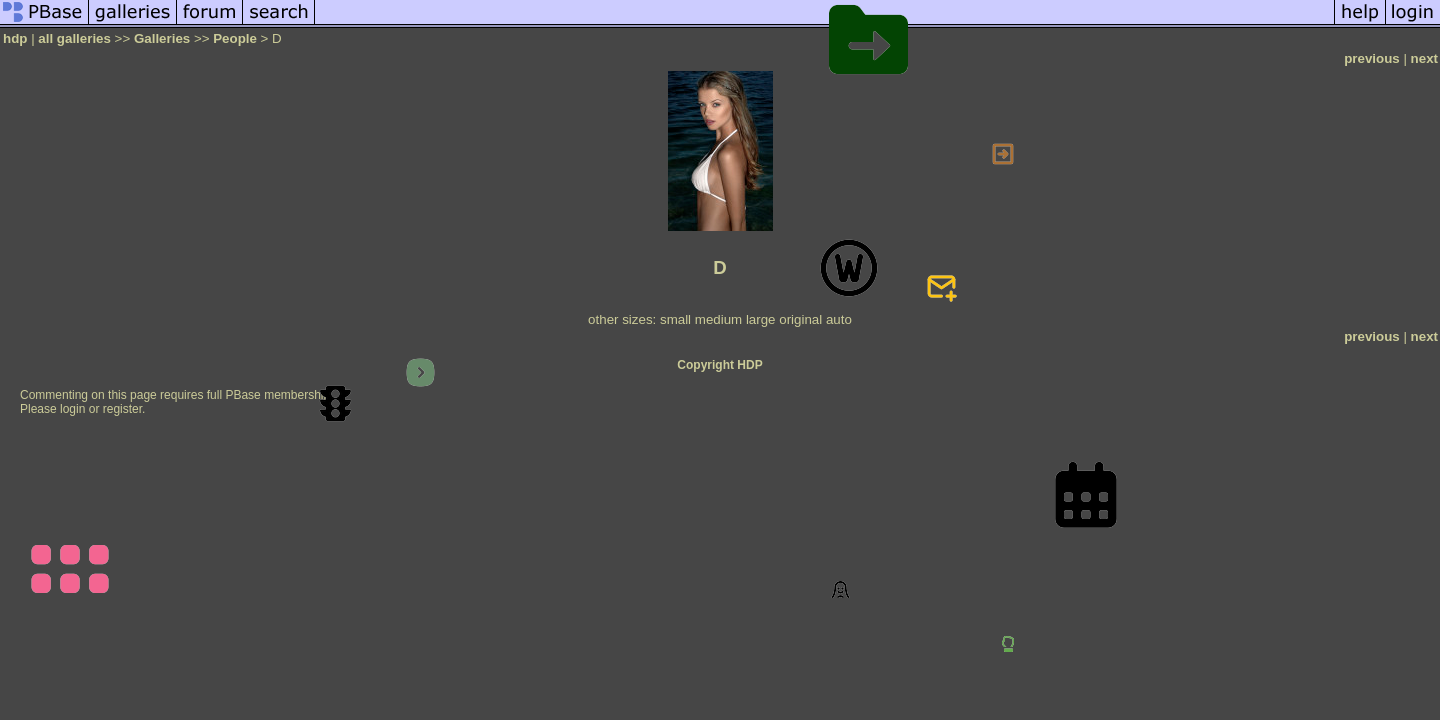 The height and width of the screenshot is (720, 1440). I want to click on laundry care symbol indicating wash dry setting, so click(849, 268).